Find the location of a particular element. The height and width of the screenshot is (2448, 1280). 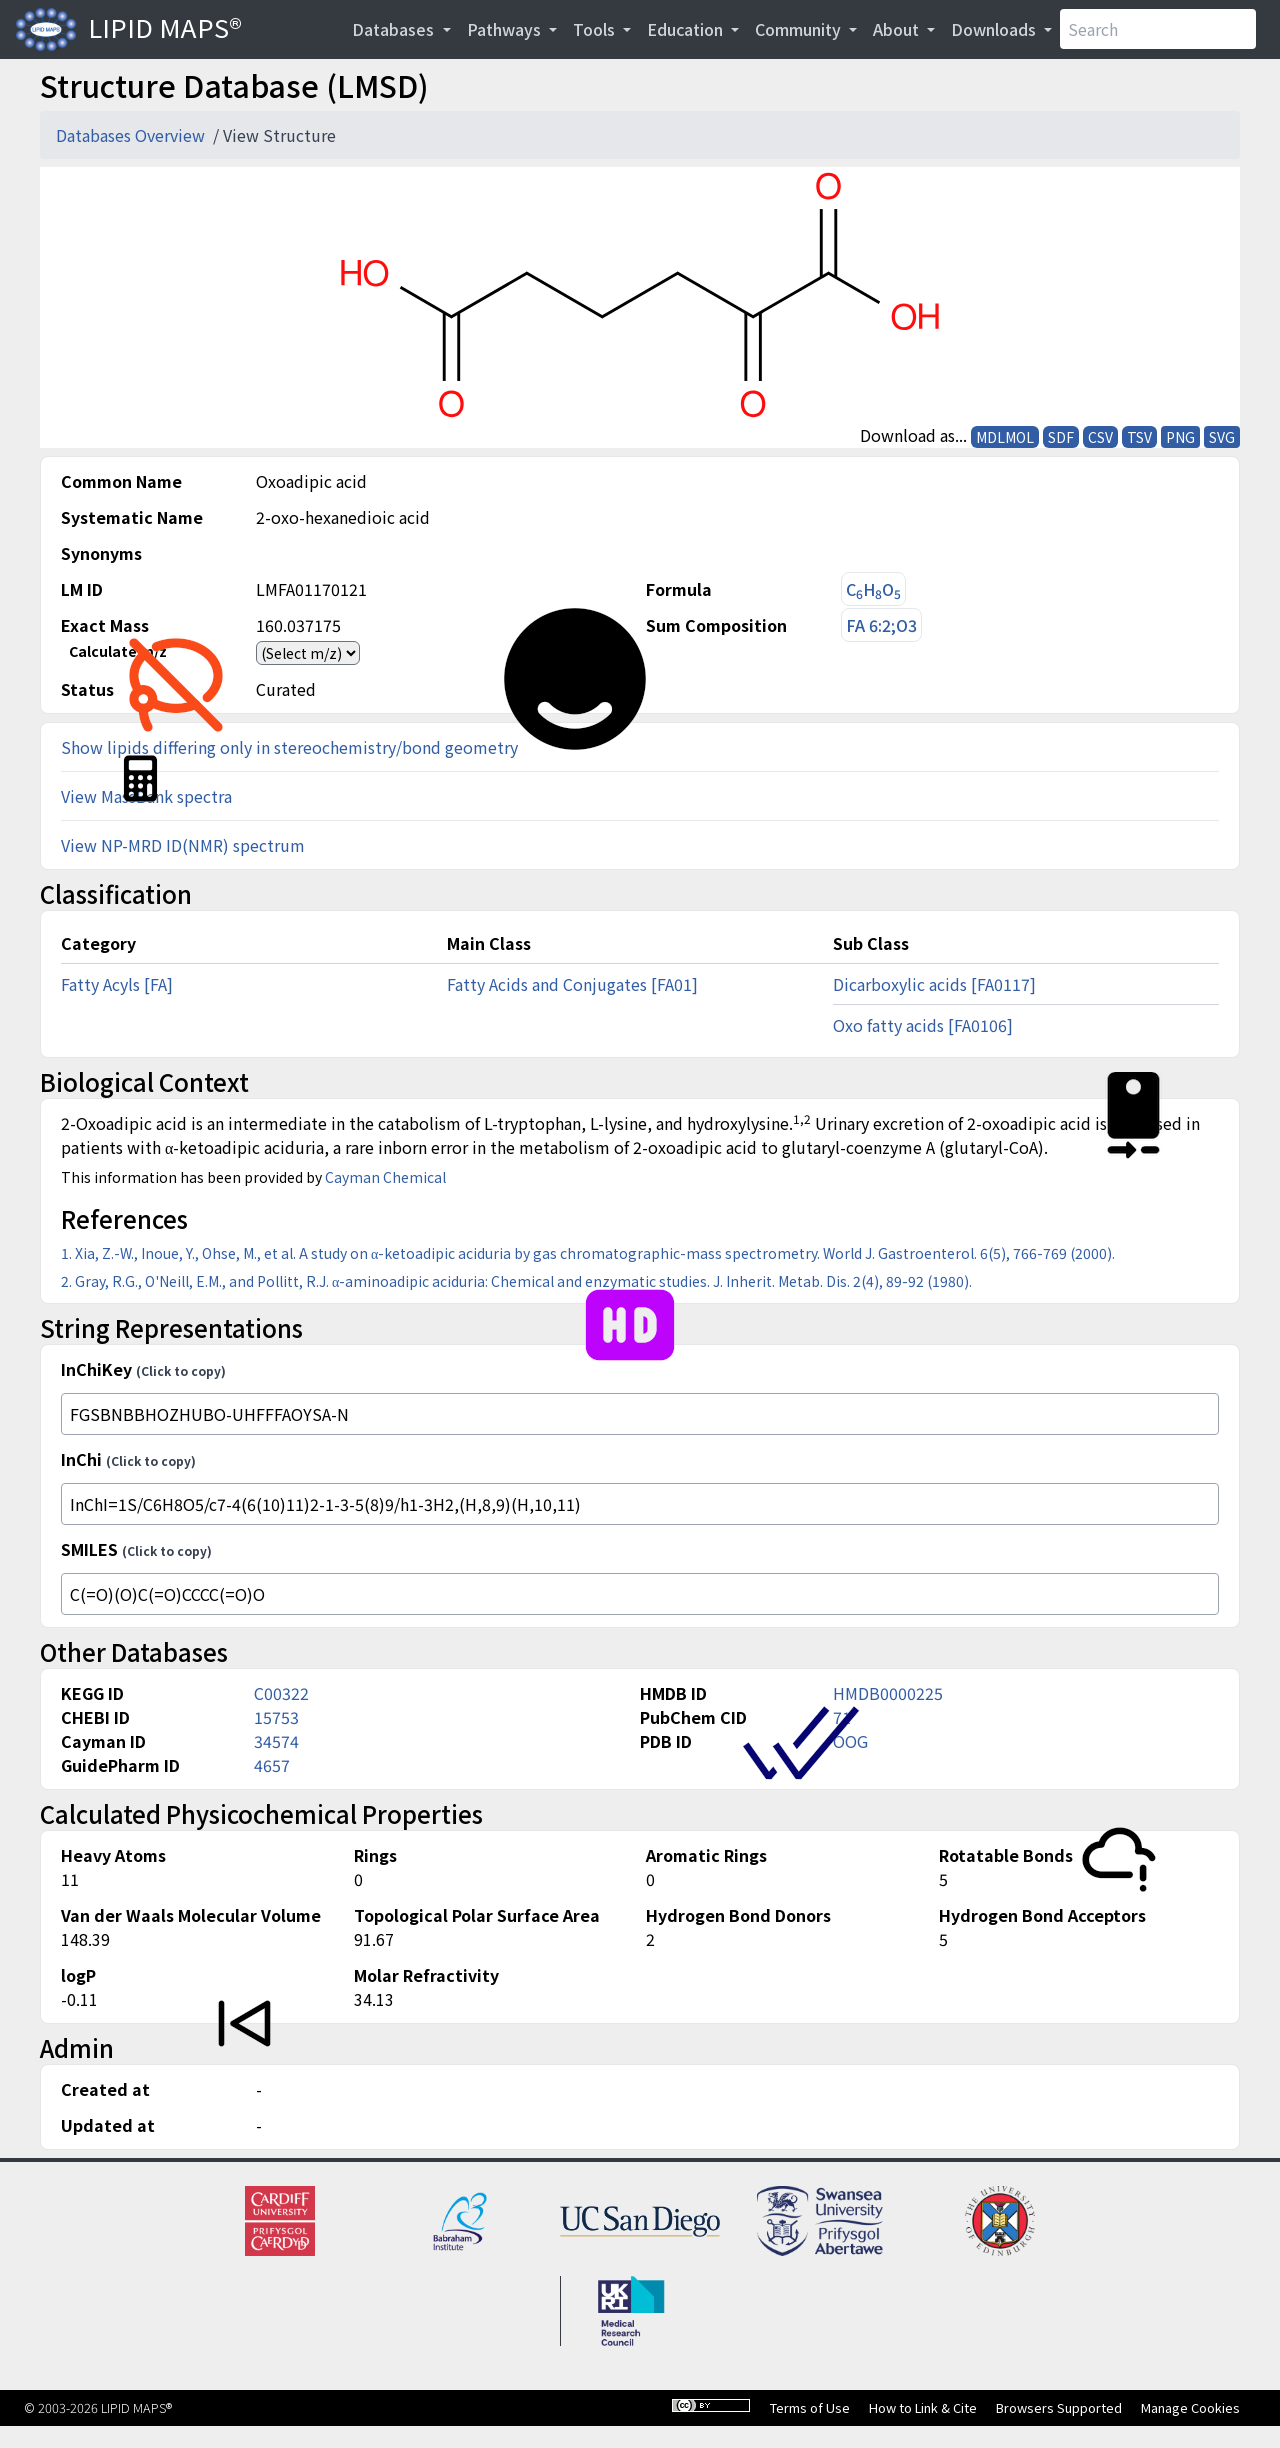

skip to previous track is located at coordinates (244, 2023).